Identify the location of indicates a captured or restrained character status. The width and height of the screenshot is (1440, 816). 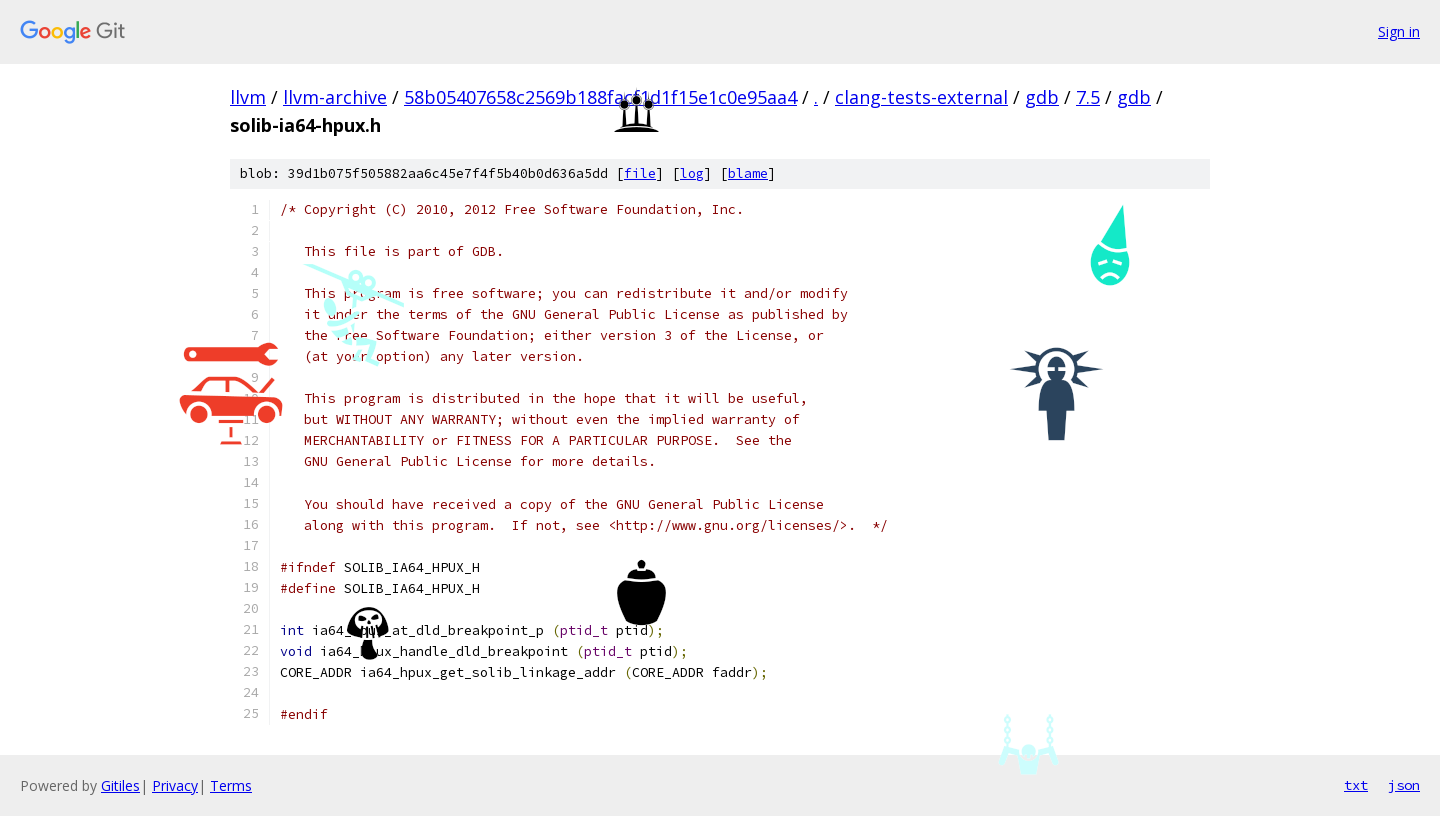
(1028, 744).